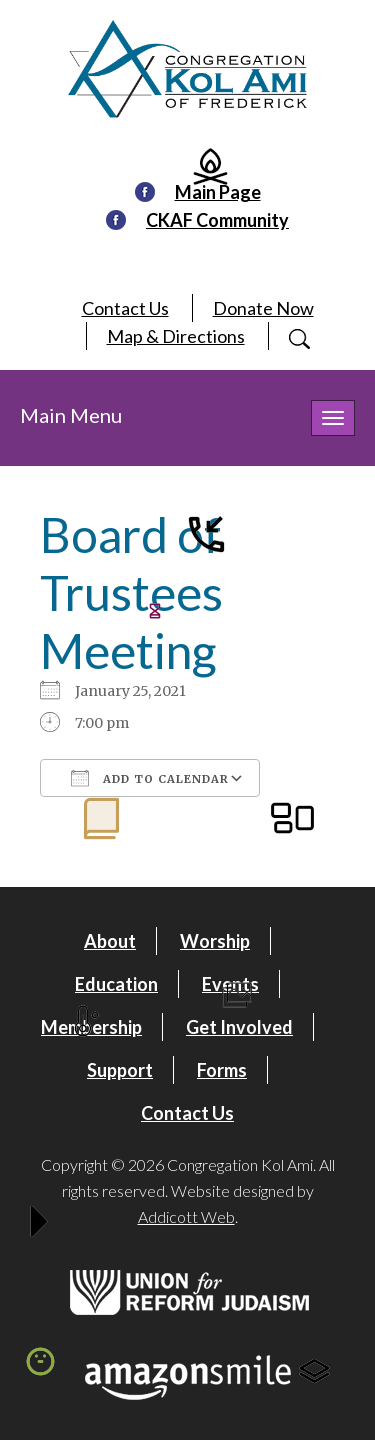 The image size is (375, 1440). Describe the element at coordinates (314, 1371) in the screenshot. I see `view layers or stacked content` at that location.